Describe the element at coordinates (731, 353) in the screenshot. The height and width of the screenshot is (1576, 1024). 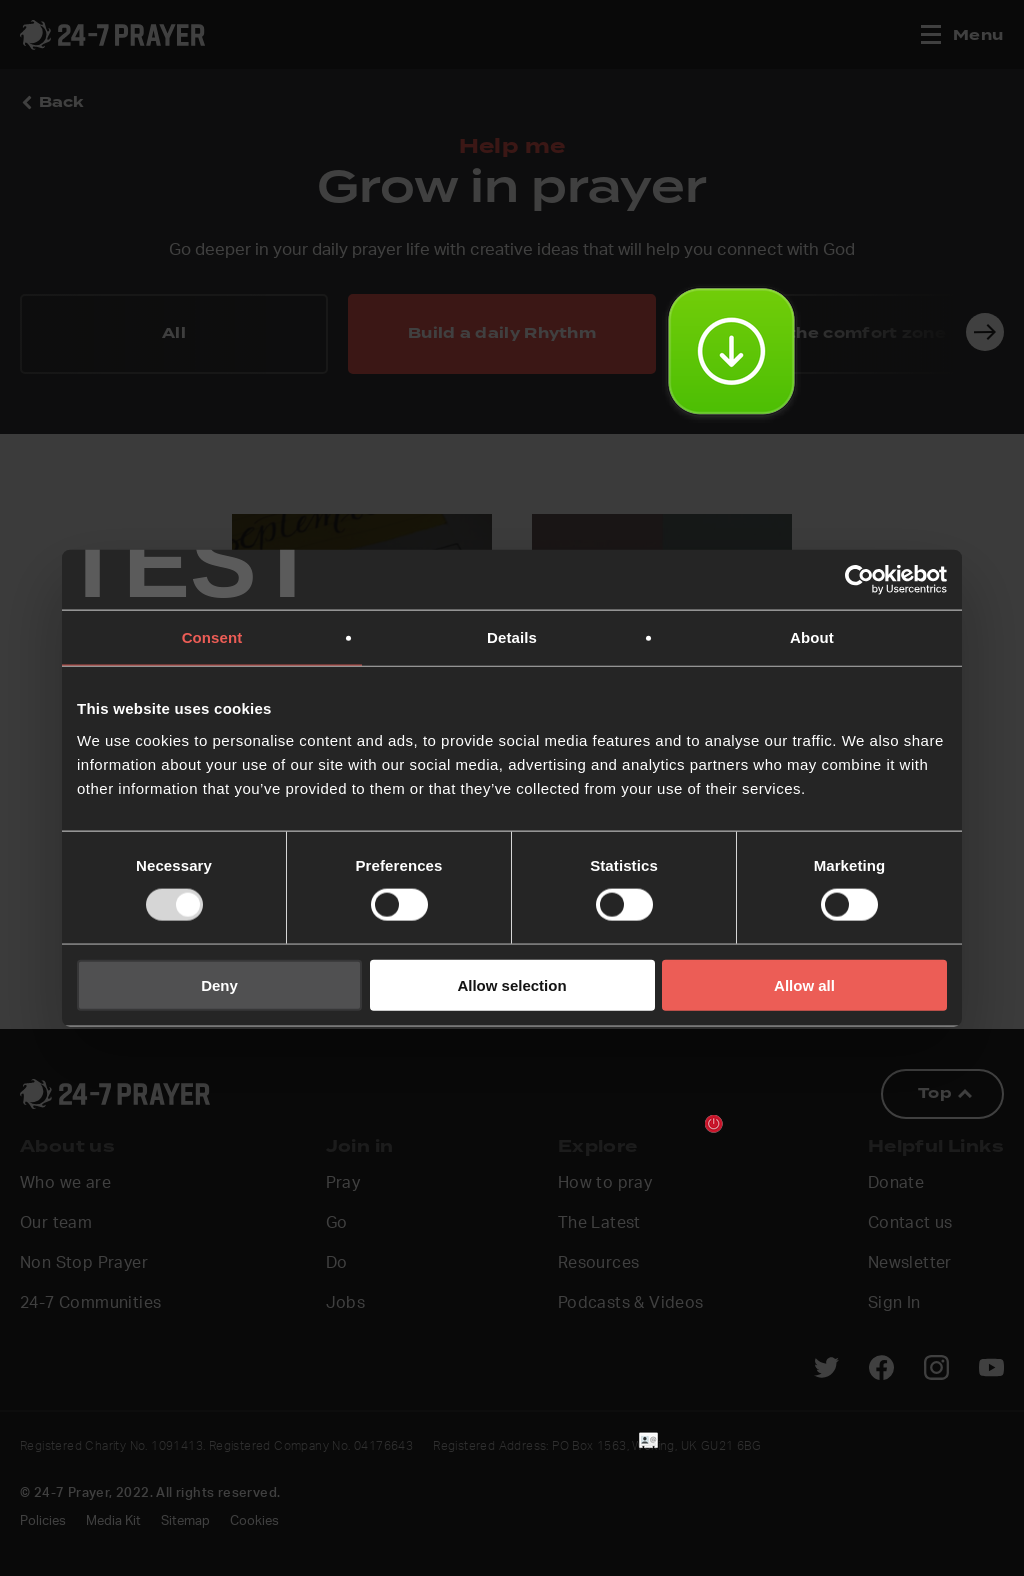
I see `access download settings or preferences` at that location.